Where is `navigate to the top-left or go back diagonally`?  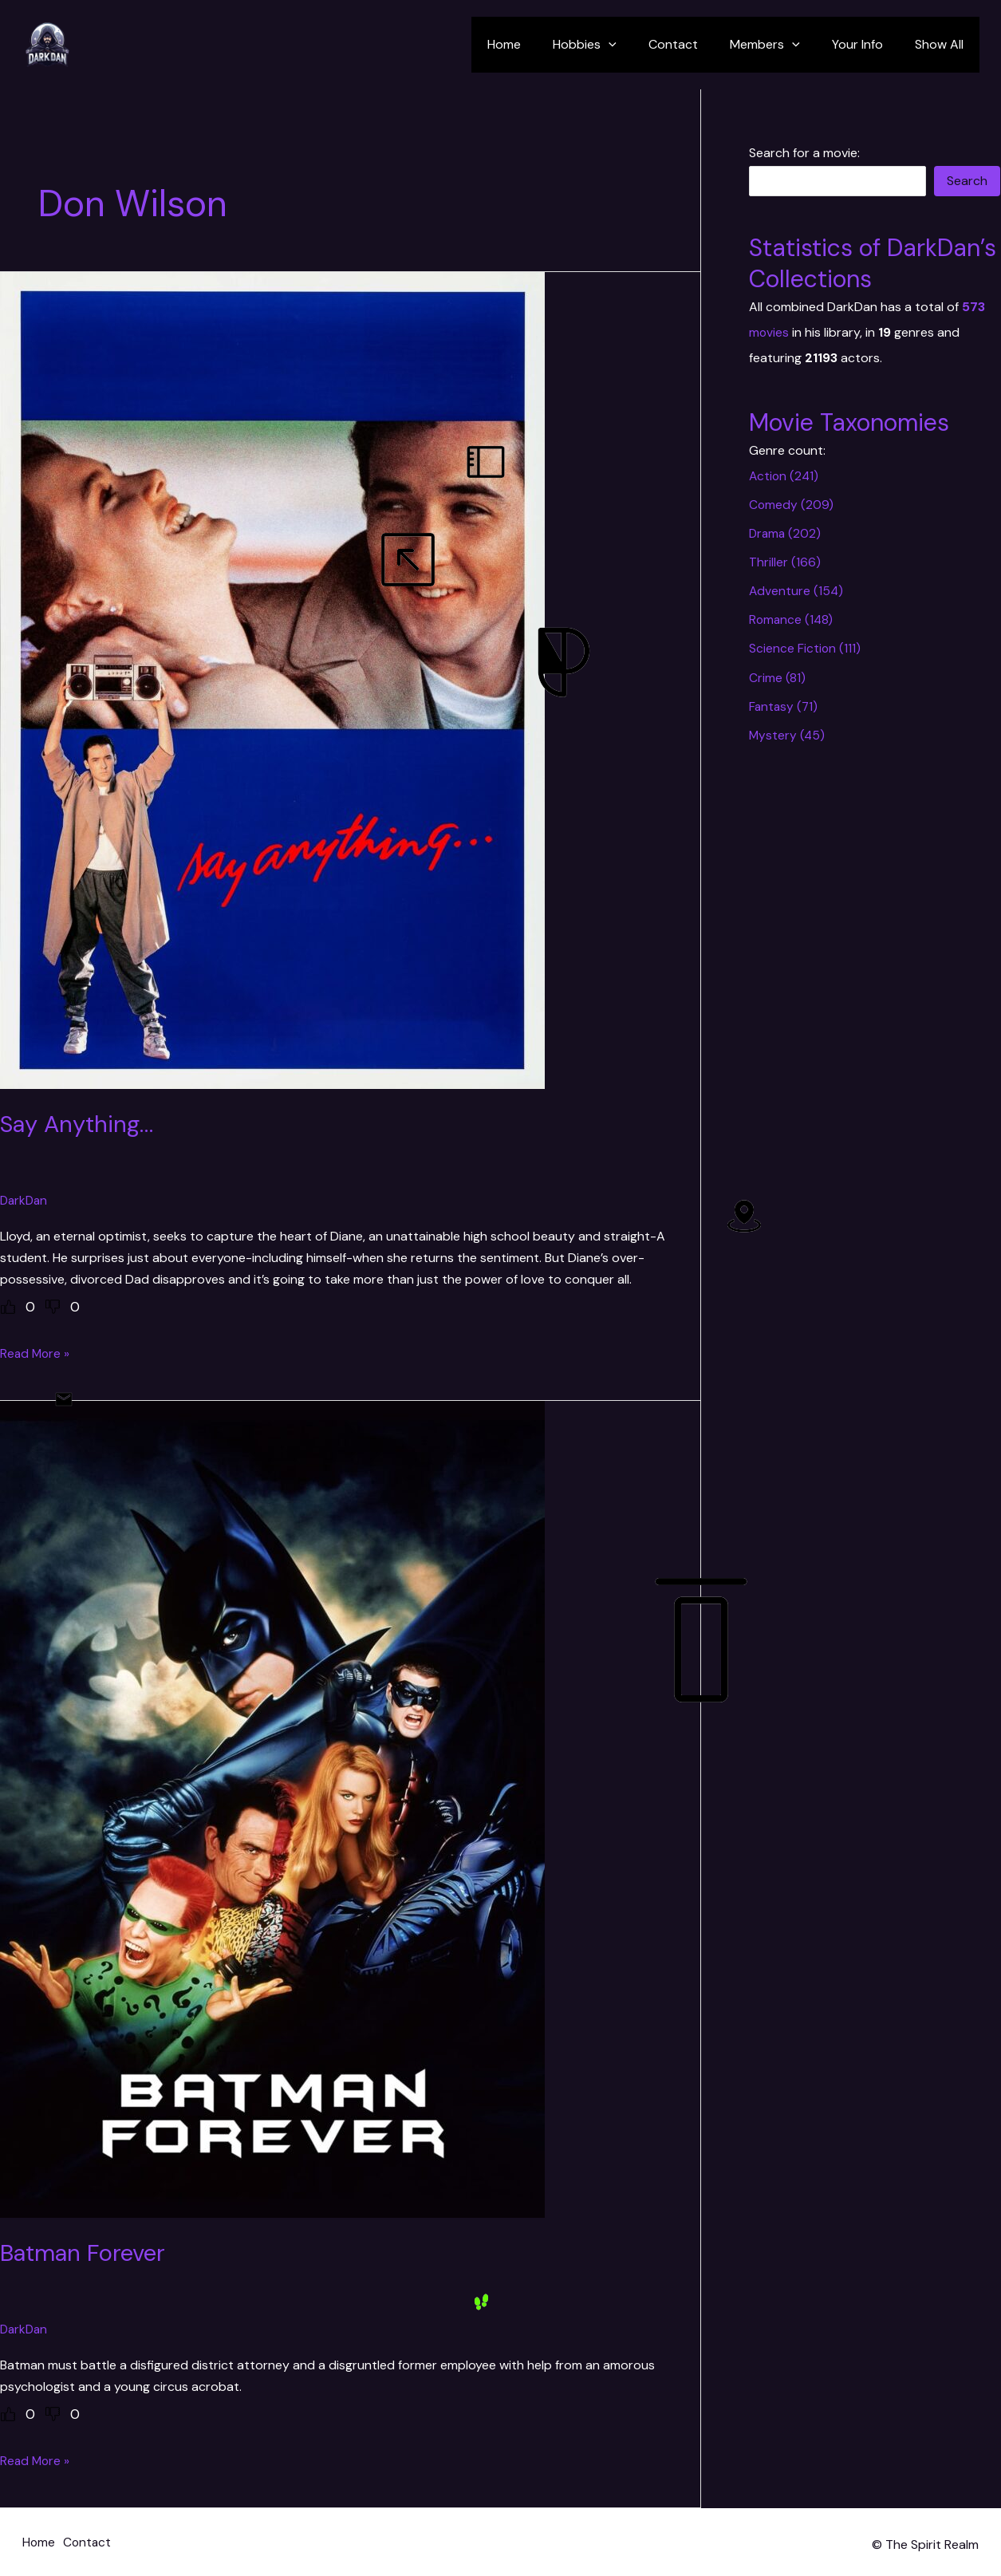 navigate to the top-left or go back diagonally is located at coordinates (408, 559).